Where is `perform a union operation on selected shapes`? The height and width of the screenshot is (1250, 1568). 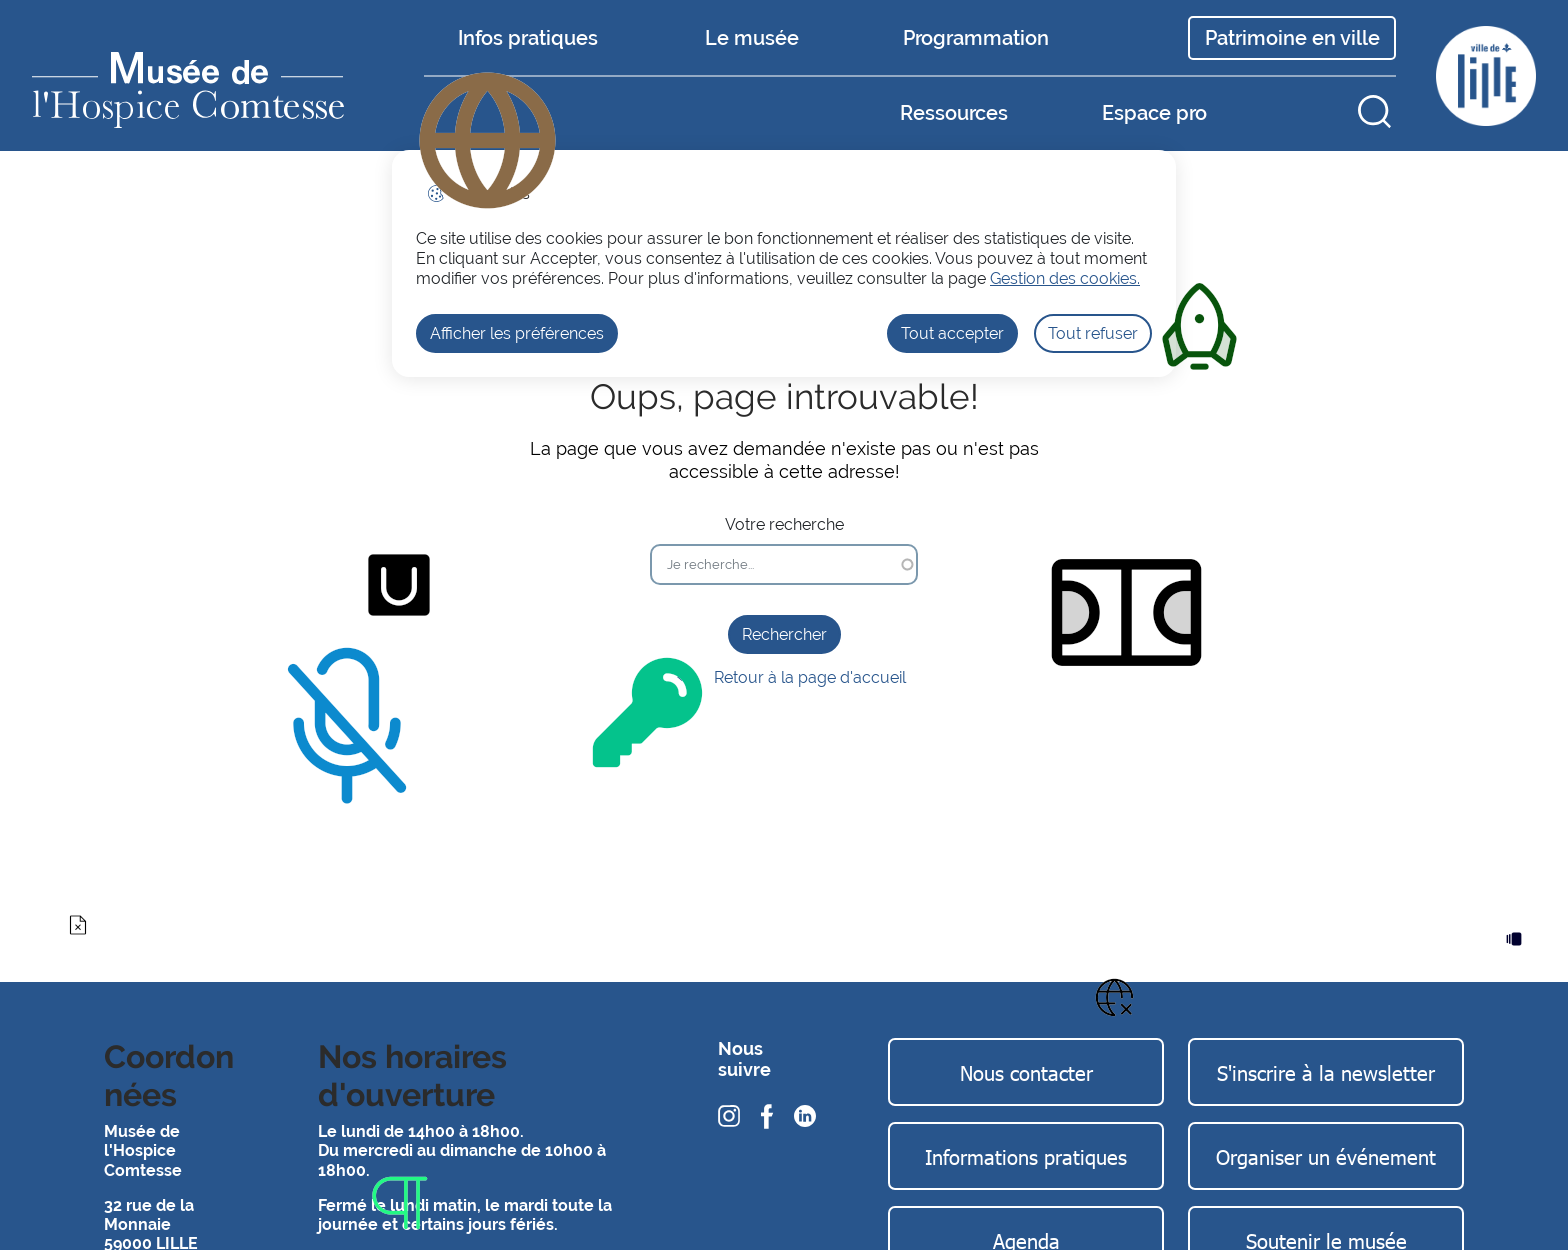 perform a union operation on selected shapes is located at coordinates (399, 585).